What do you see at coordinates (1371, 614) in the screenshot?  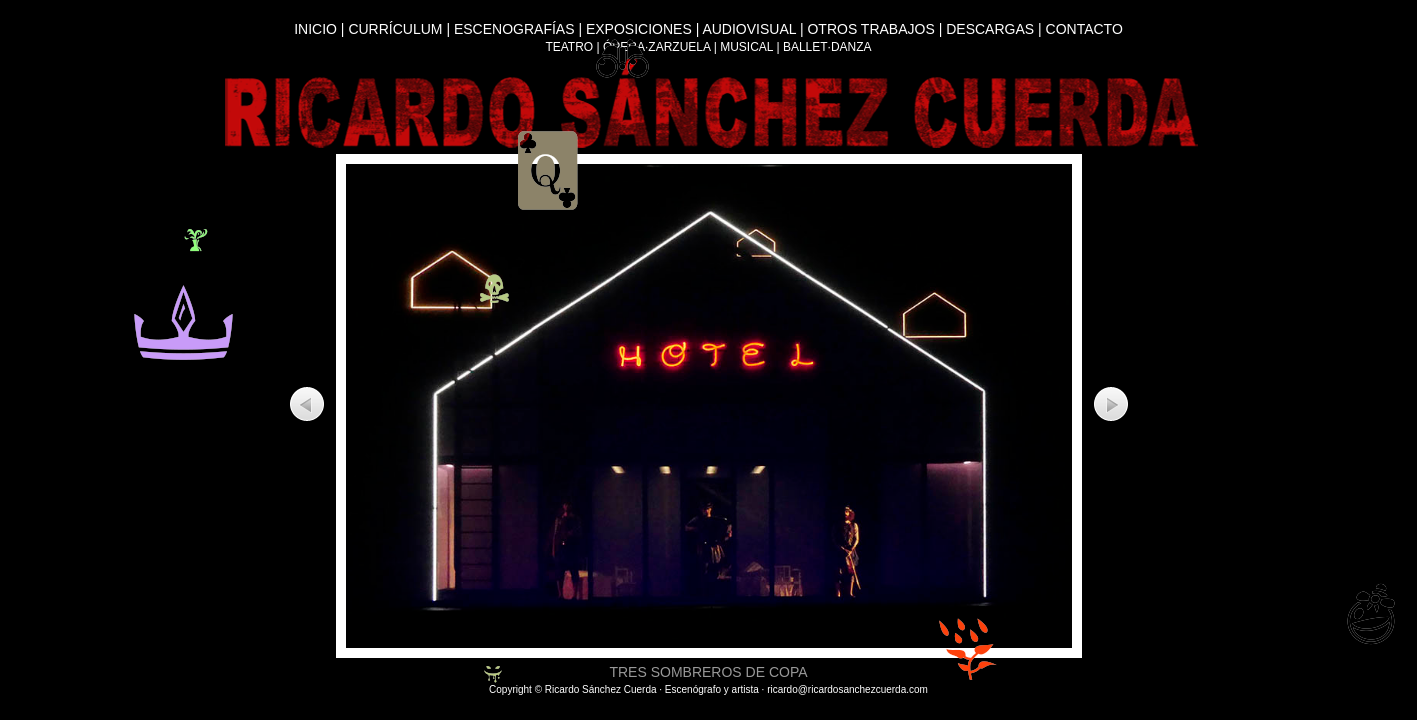 I see `collect nectar or fruit rewards in-game` at bounding box center [1371, 614].